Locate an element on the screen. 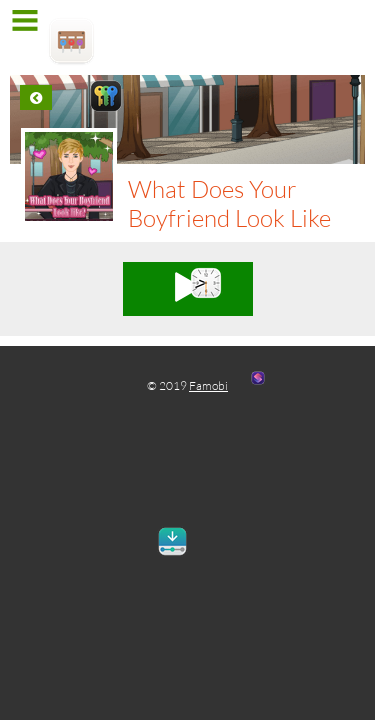  open the passwords app is located at coordinates (106, 96).